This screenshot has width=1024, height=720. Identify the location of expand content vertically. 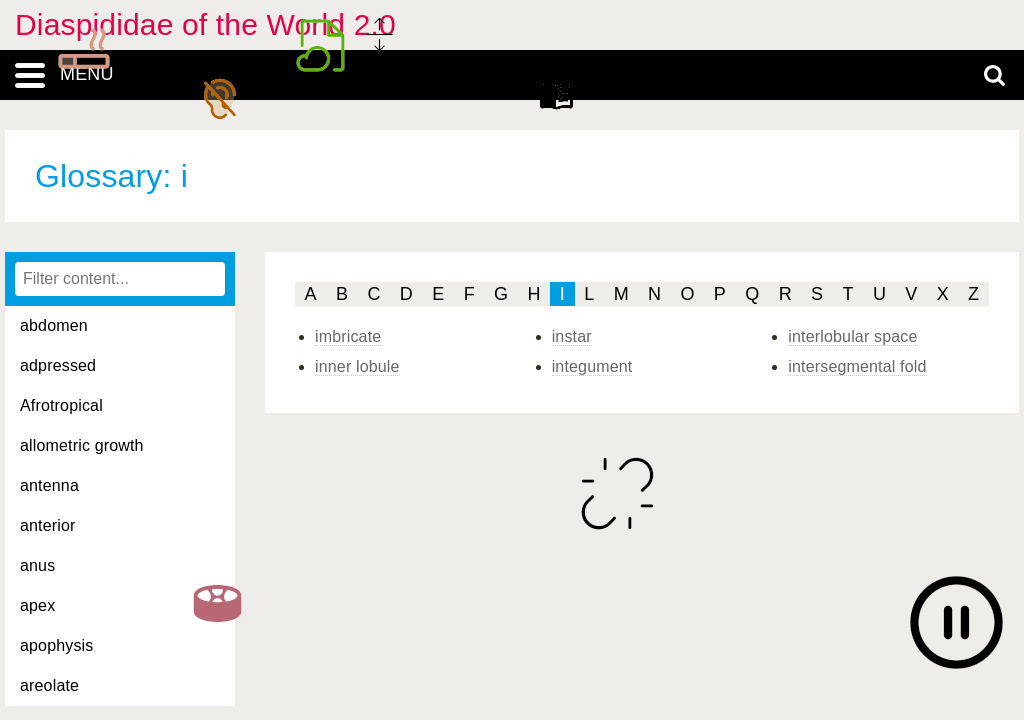
(379, 34).